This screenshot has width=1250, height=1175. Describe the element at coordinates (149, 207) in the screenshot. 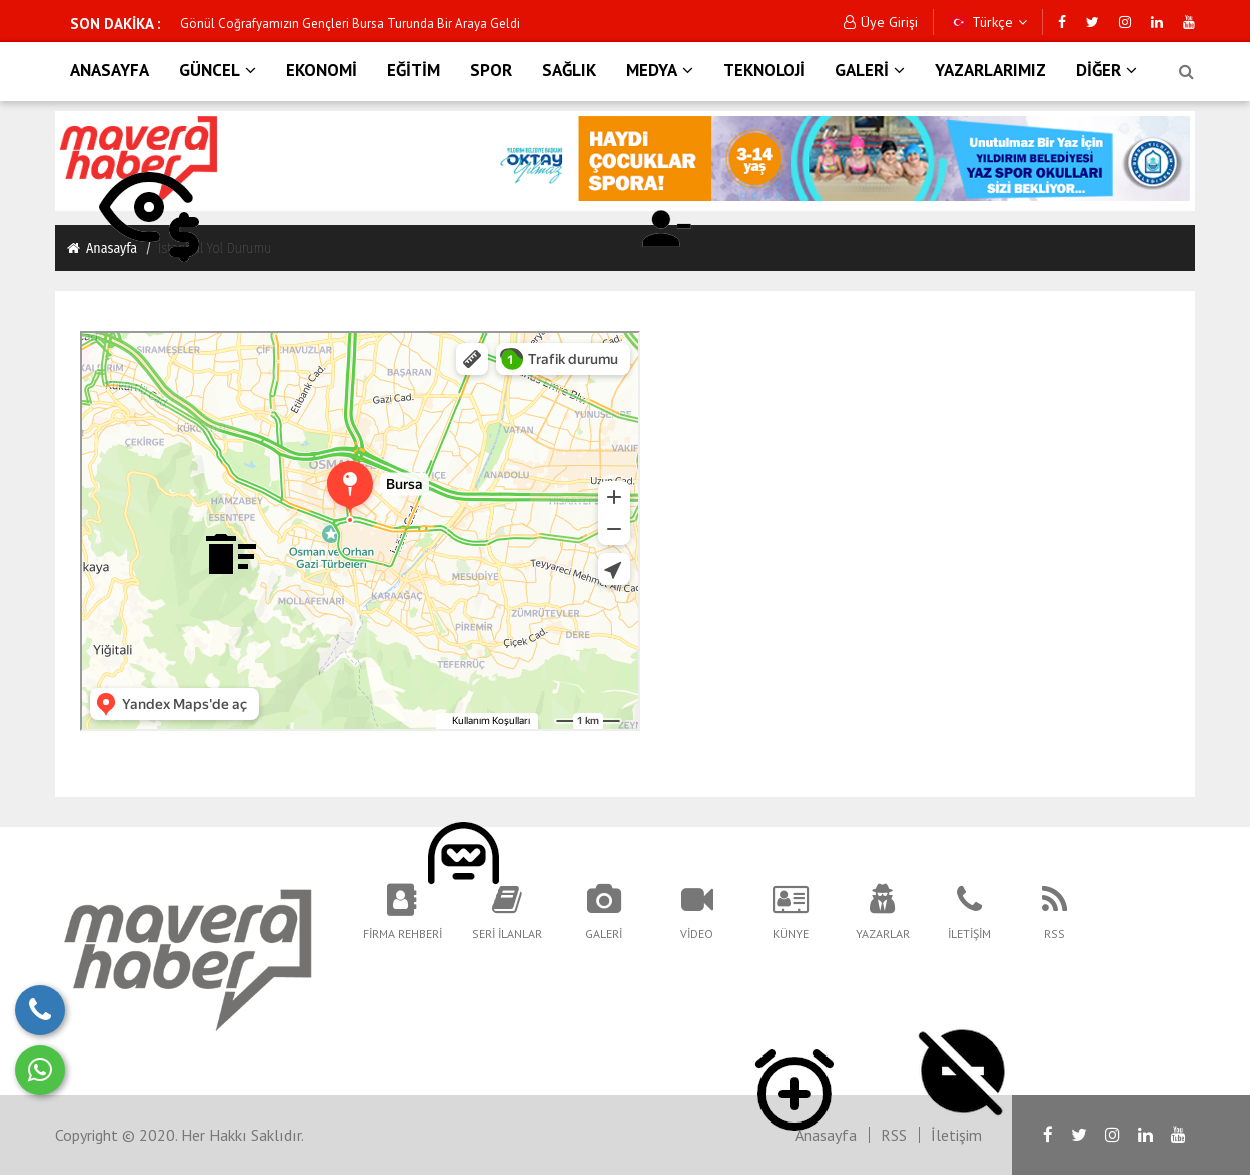

I see `view pricing or cost details` at that location.